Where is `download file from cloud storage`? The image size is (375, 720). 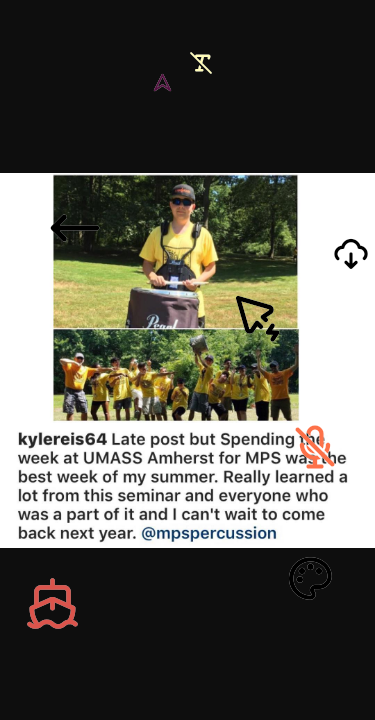
download file from cloud storage is located at coordinates (351, 254).